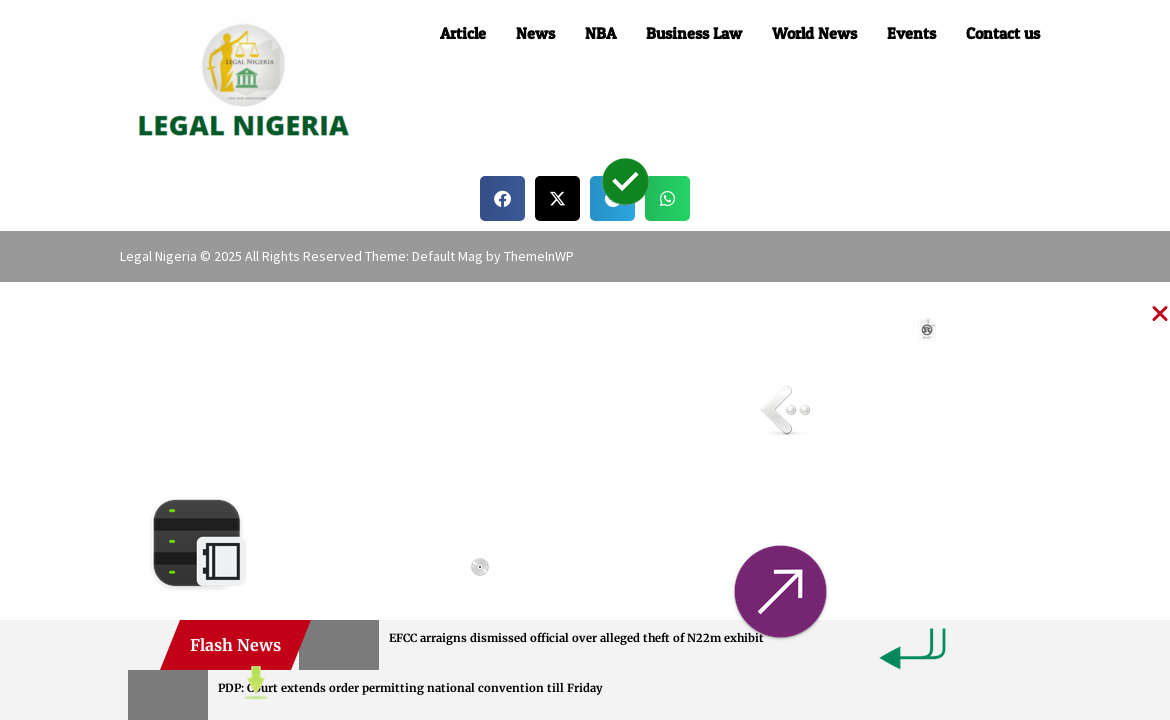 The width and height of the screenshot is (1170, 720). What do you see at coordinates (256, 681) in the screenshot?
I see `save the current file or document` at bounding box center [256, 681].